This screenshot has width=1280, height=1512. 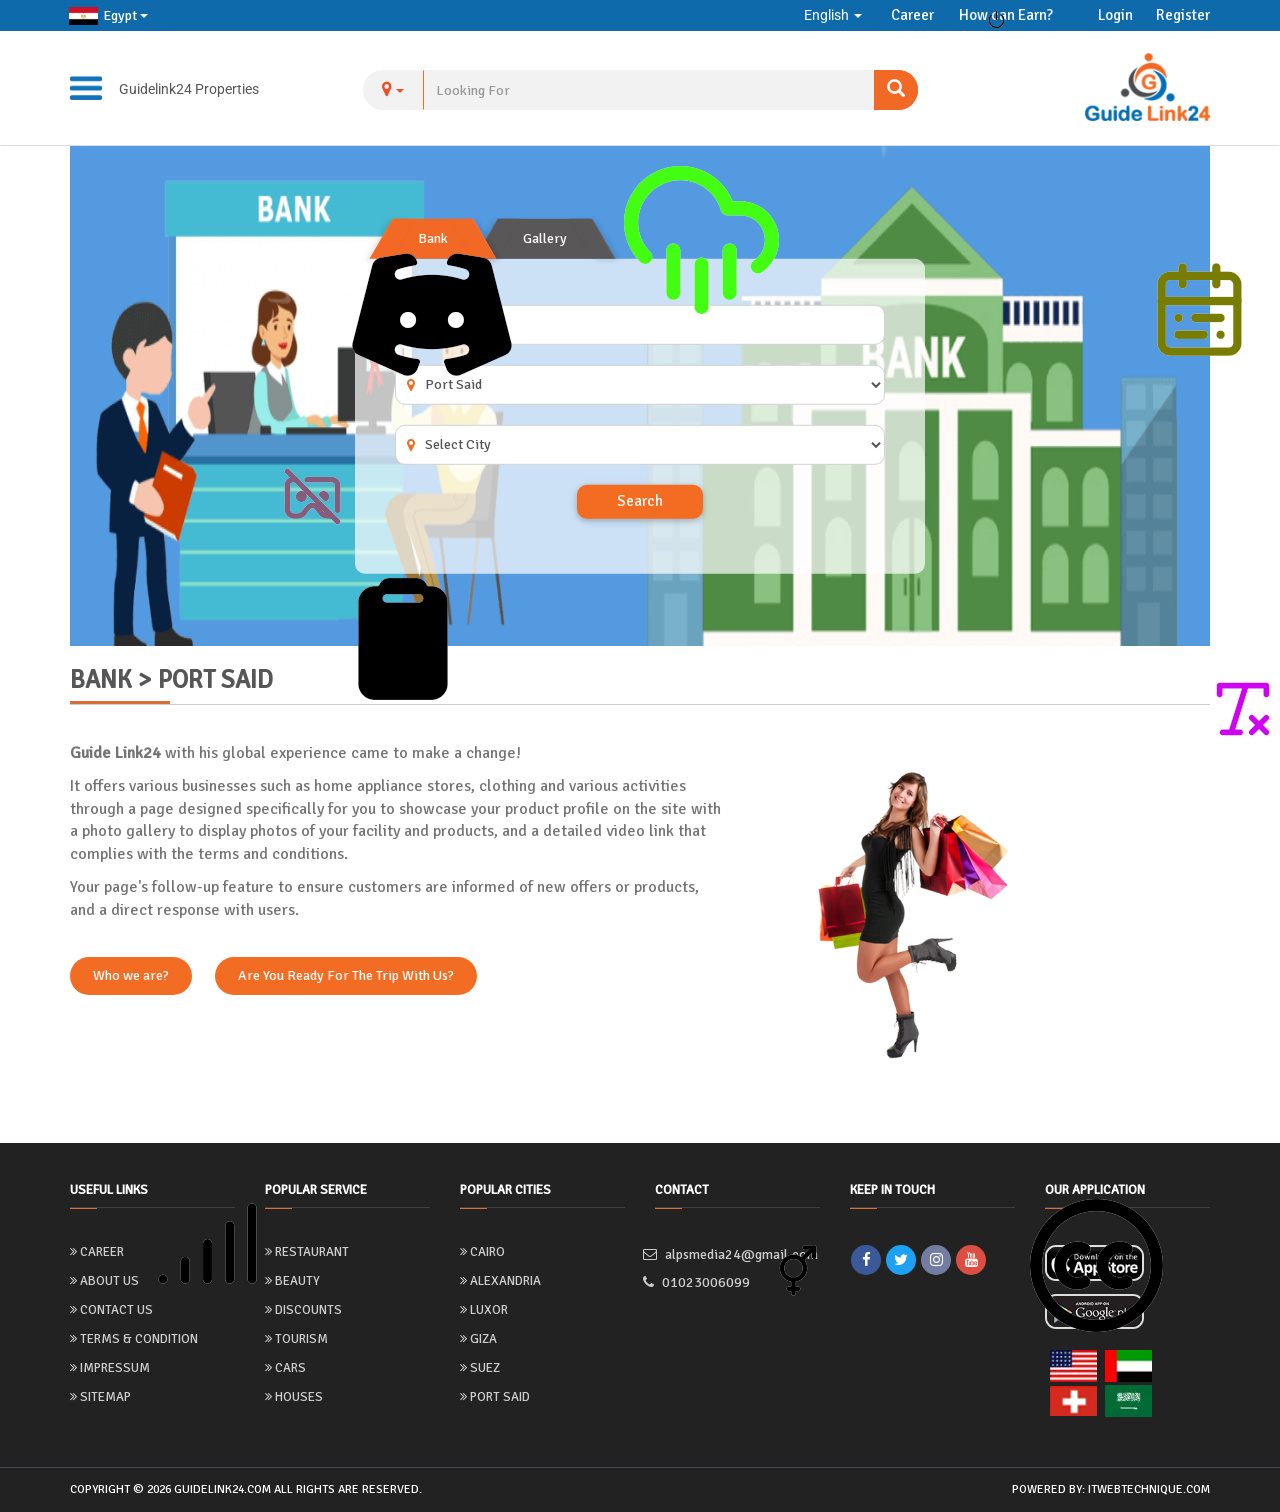 What do you see at coordinates (1243, 709) in the screenshot?
I see `clear text formatting` at bounding box center [1243, 709].